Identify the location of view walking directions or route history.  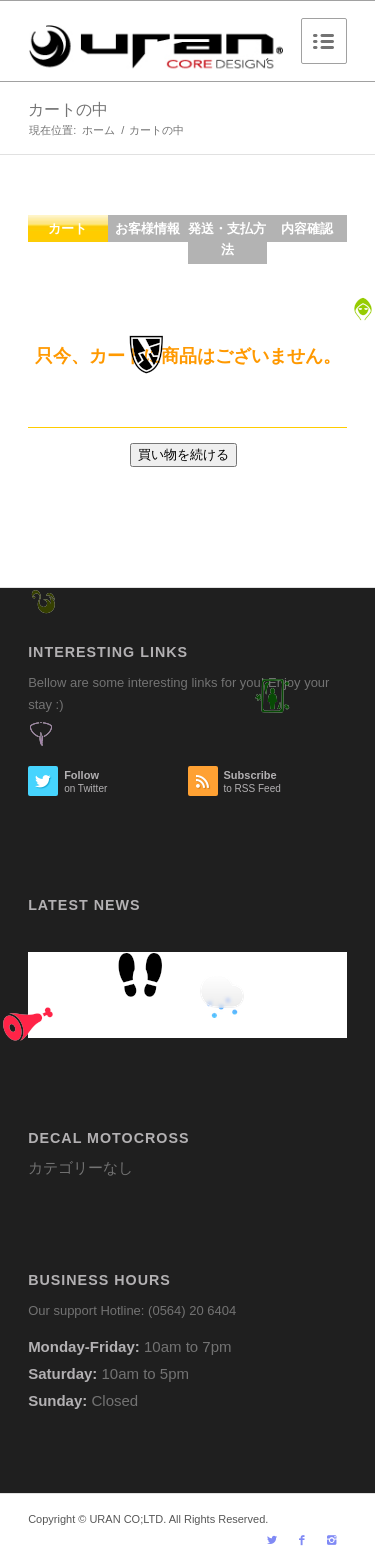
(140, 975).